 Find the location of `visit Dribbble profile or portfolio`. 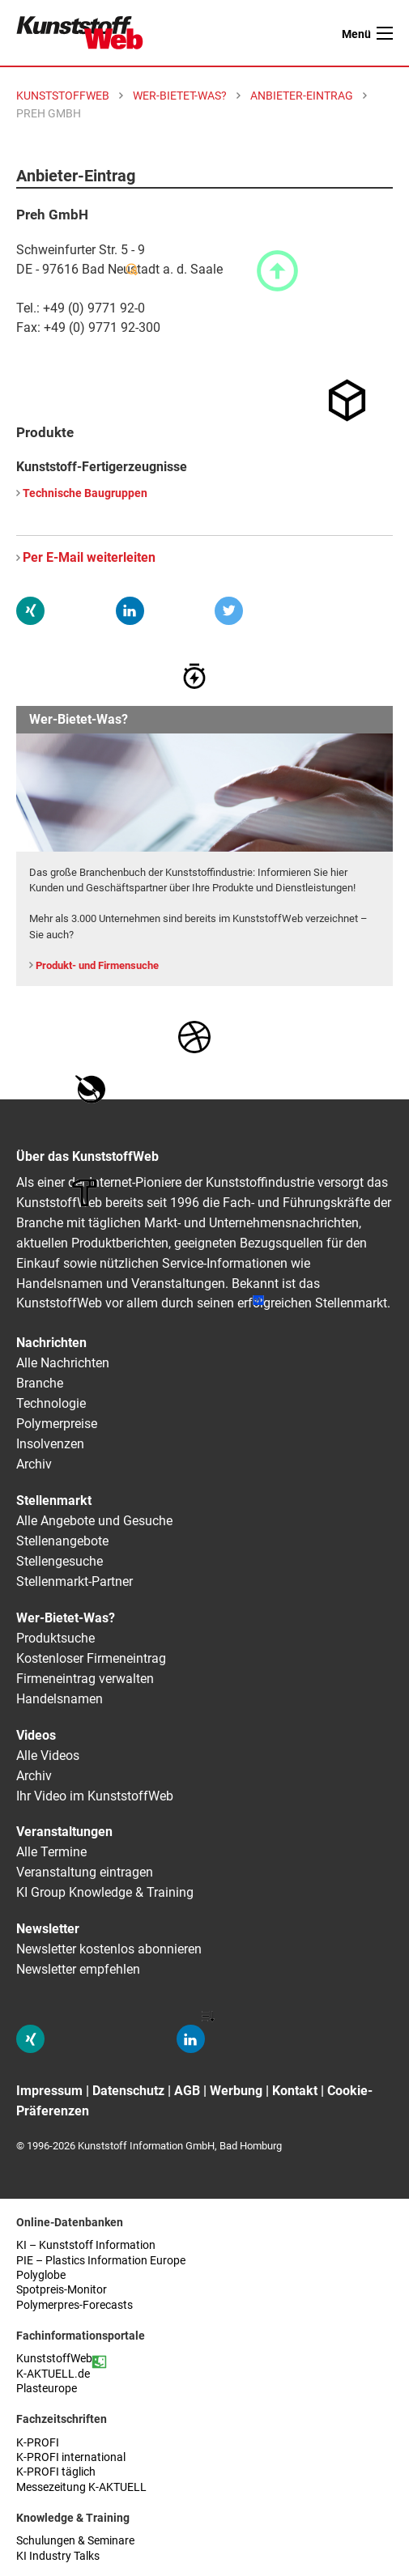

visit Dribbble profile or portfolio is located at coordinates (194, 1037).